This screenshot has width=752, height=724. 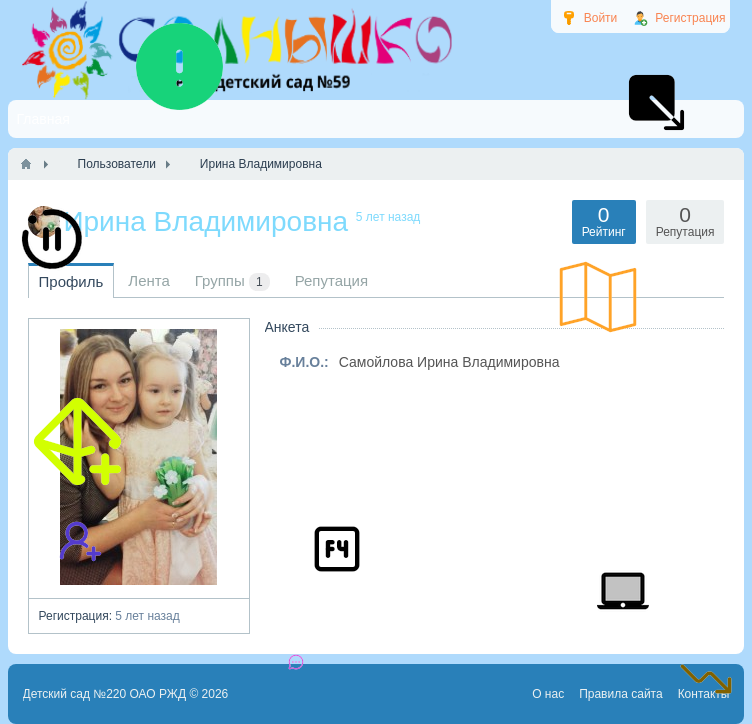 What do you see at coordinates (80, 540) in the screenshot?
I see `add a new contact or friend` at bounding box center [80, 540].